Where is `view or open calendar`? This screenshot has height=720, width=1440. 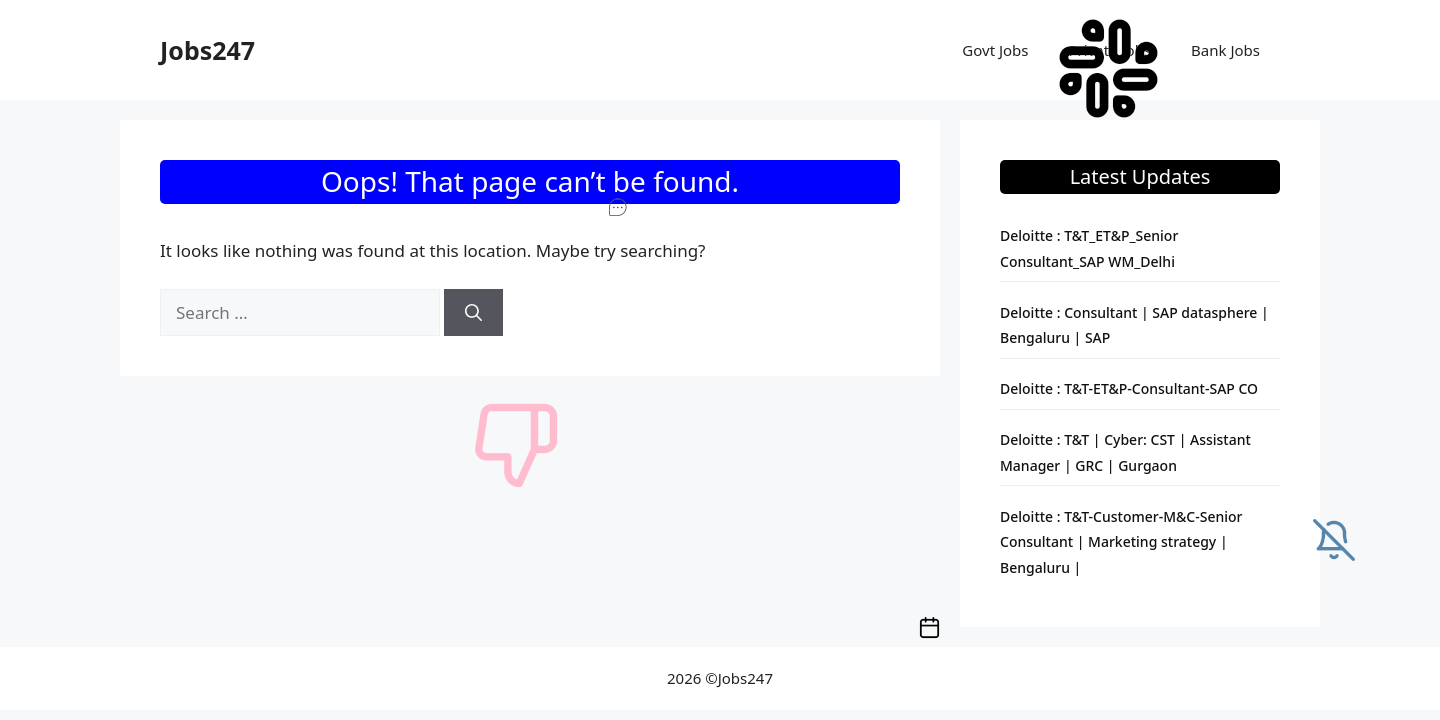 view or open calendar is located at coordinates (929, 627).